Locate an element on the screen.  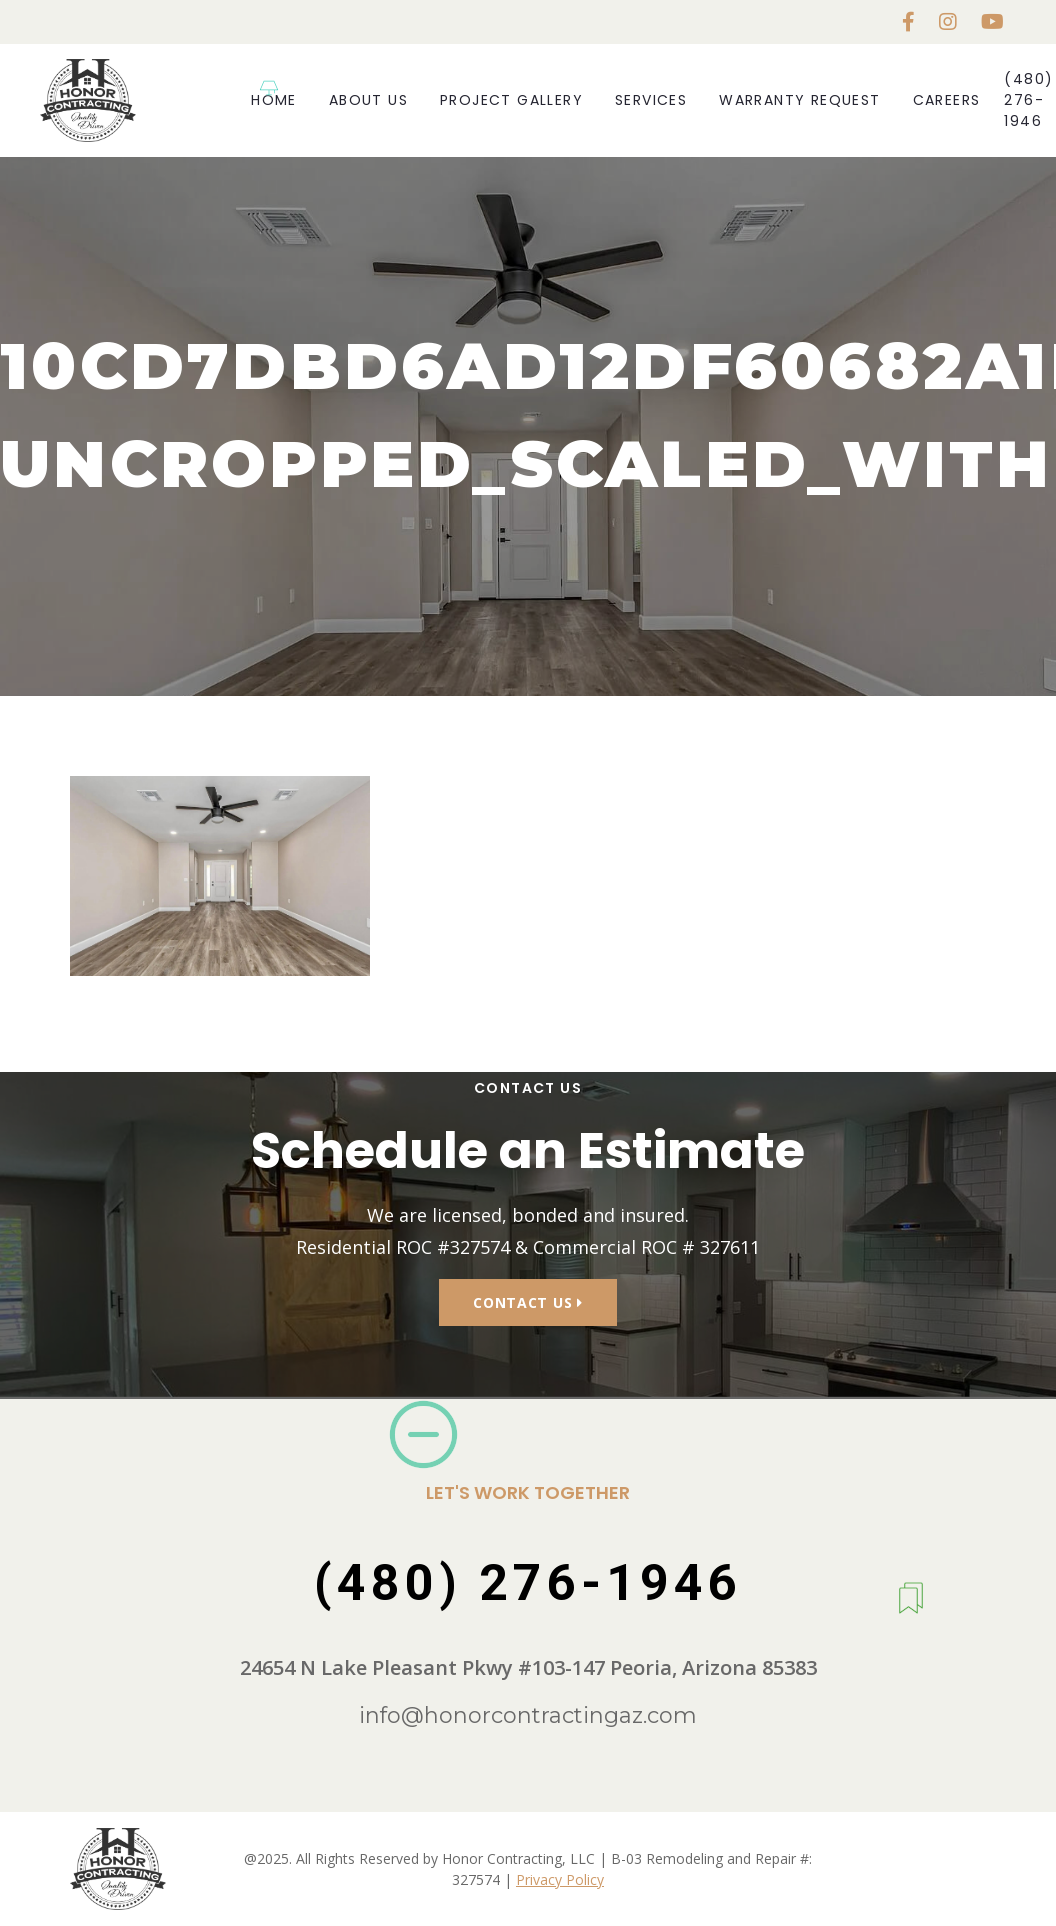
toggle desk lamp or reading light is located at coordinates (269, 88).